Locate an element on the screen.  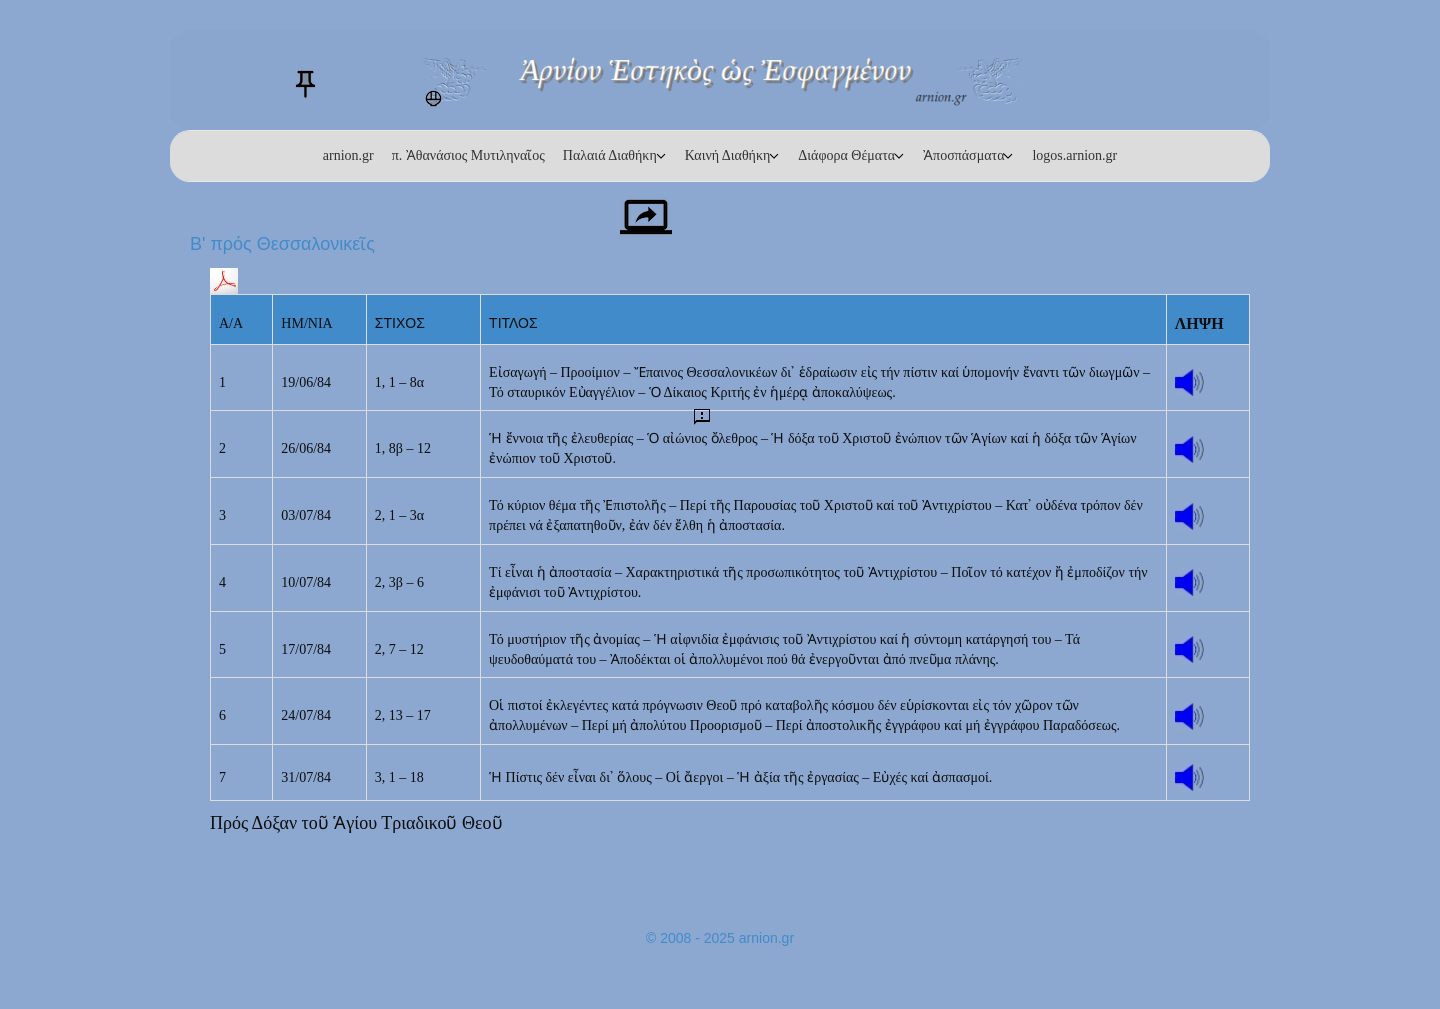
message failed to send is located at coordinates (702, 417).